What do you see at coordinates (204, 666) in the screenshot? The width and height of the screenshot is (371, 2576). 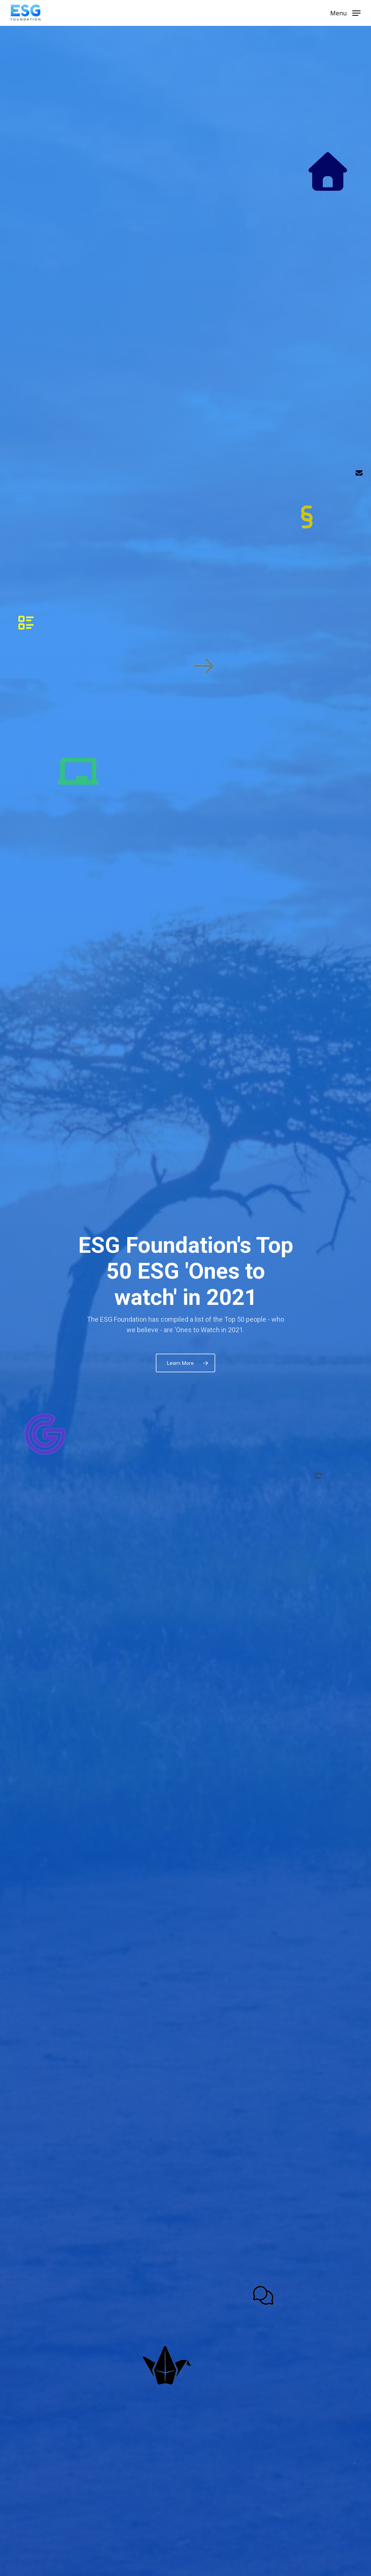 I see `proceed to the next step` at bounding box center [204, 666].